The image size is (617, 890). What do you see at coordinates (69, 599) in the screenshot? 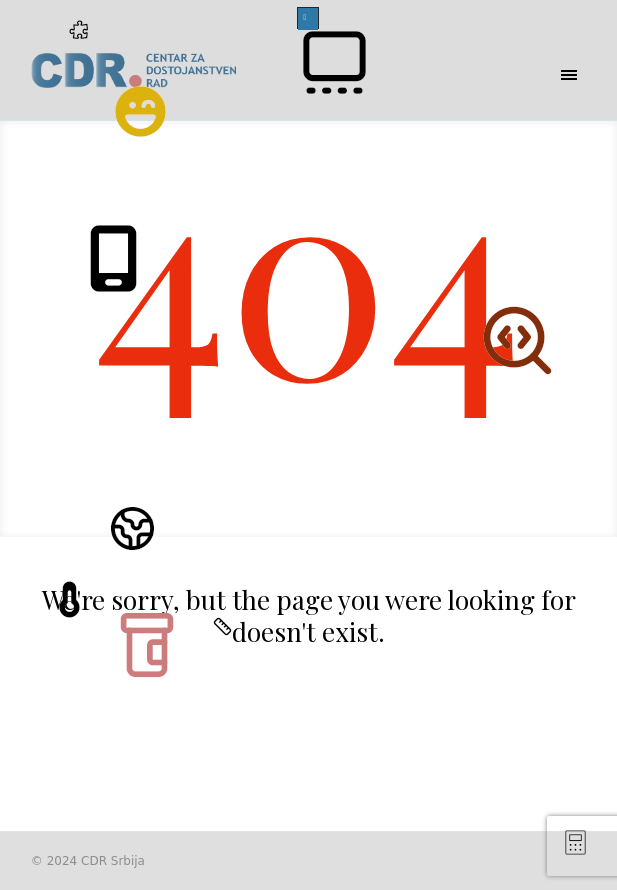
I see `indicates high temperature reading` at bounding box center [69, 599].